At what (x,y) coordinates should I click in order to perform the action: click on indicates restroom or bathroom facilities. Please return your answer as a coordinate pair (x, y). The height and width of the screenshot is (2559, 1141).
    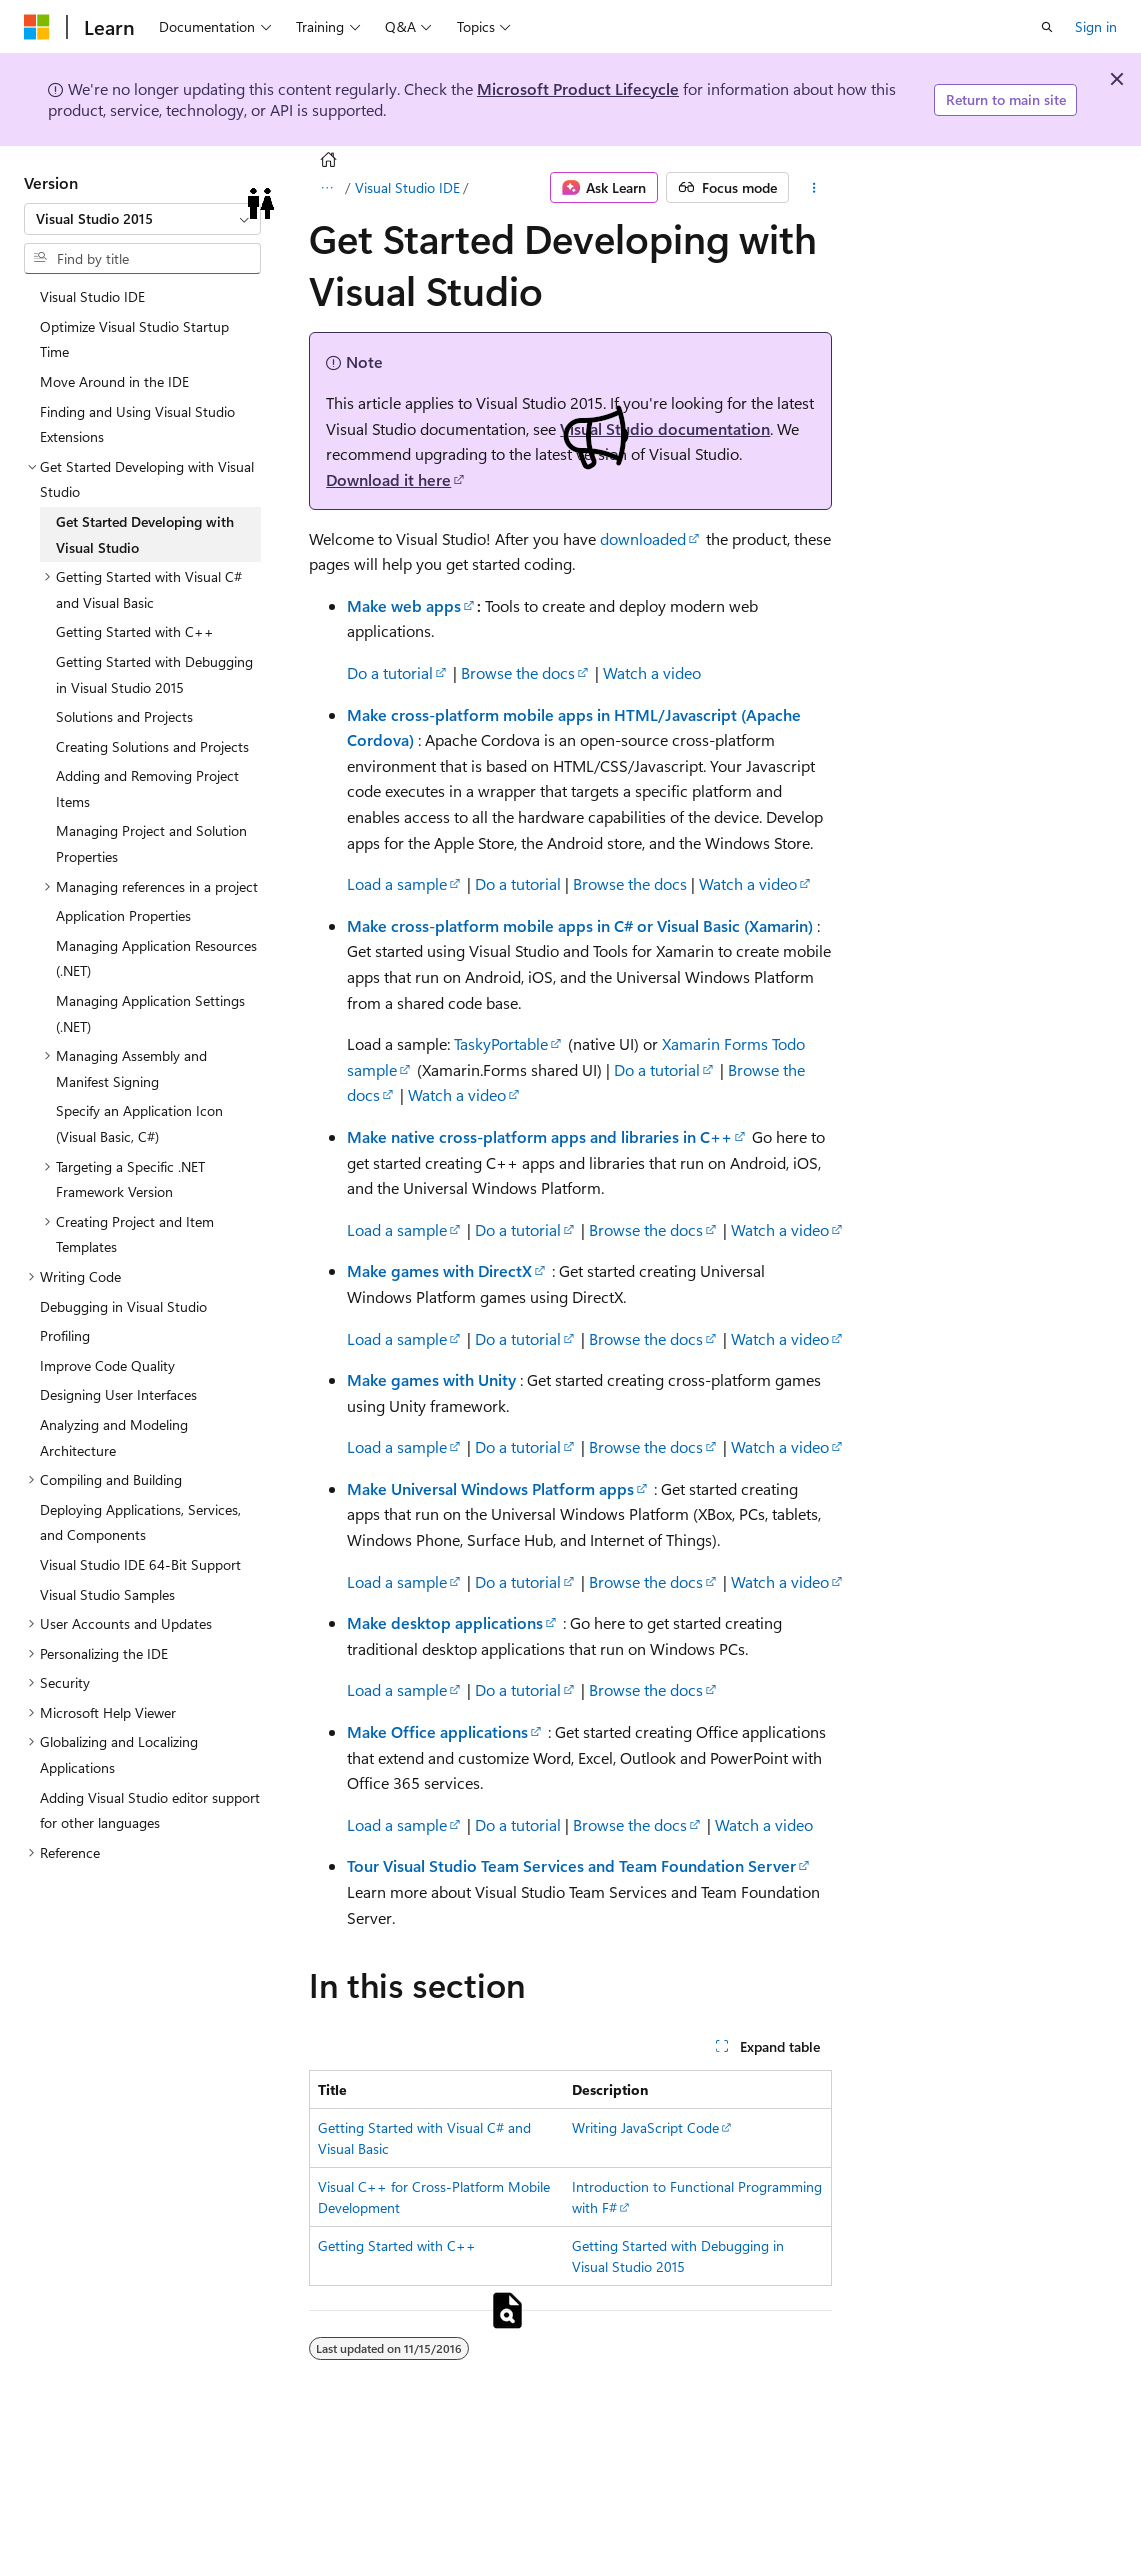
    Looking at the image, I should click on (260, 203).